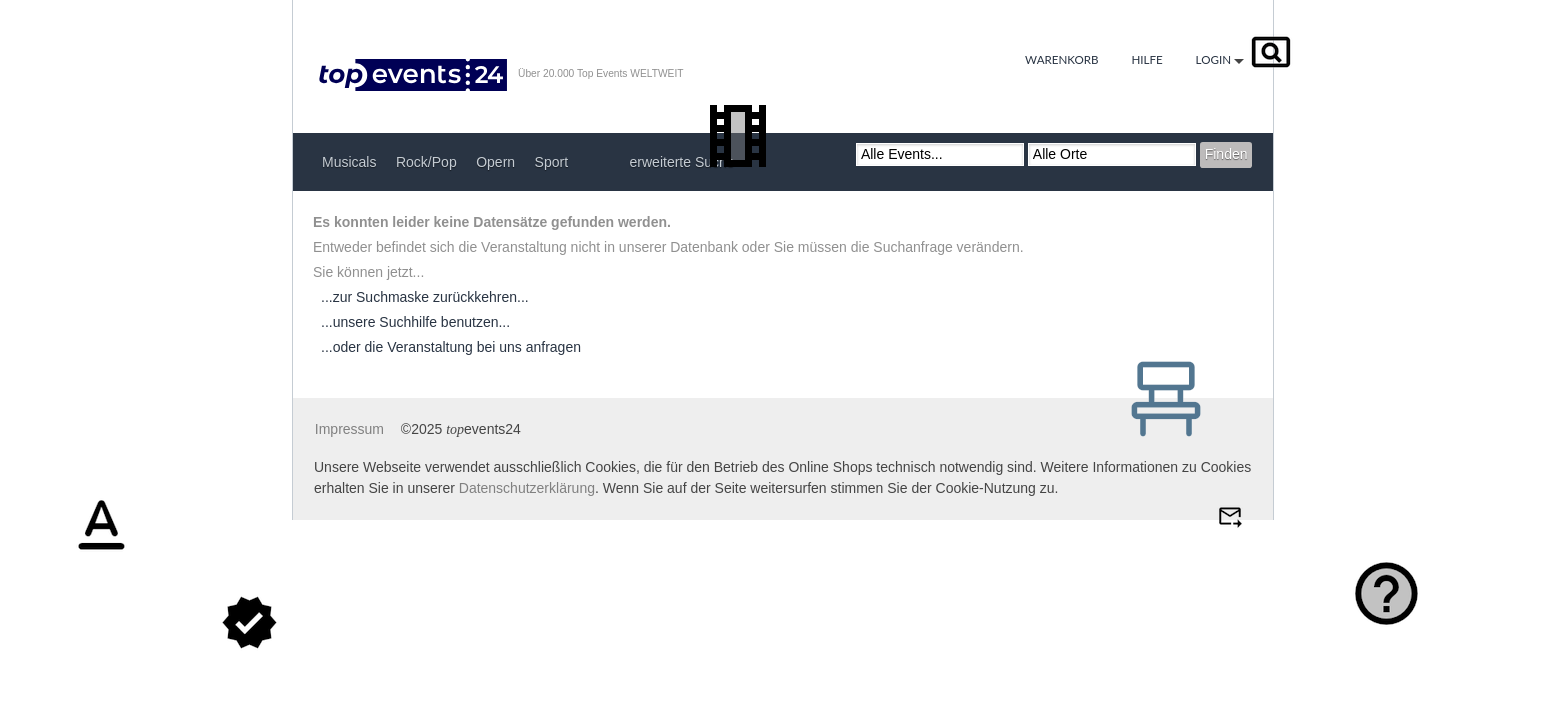  What do you see at coordinates (1166, 399) in the screenshot?
I see `browse furniture or seating options` at bounding box center [1166, 399].